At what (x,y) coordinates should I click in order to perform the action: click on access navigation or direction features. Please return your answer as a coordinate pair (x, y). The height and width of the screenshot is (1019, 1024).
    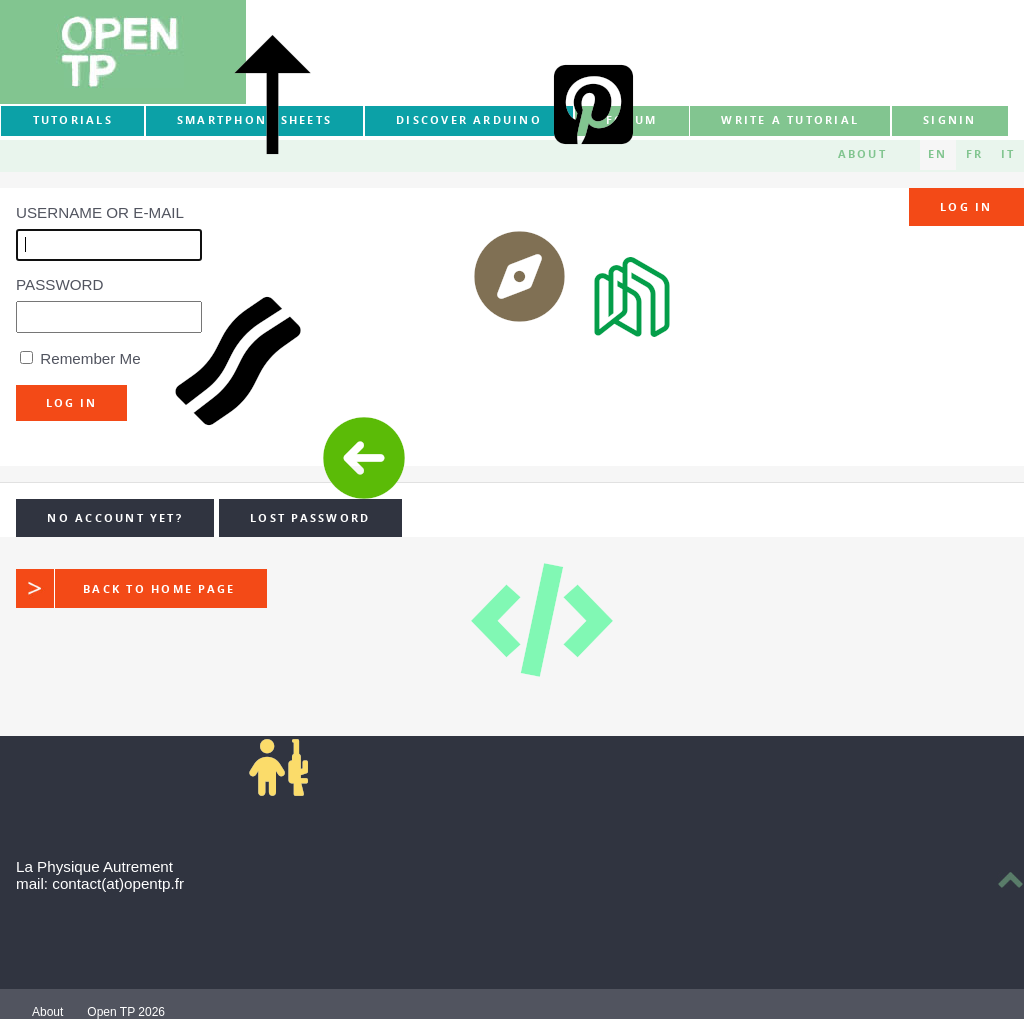
    Looking at the image, I should click on (519, 276).